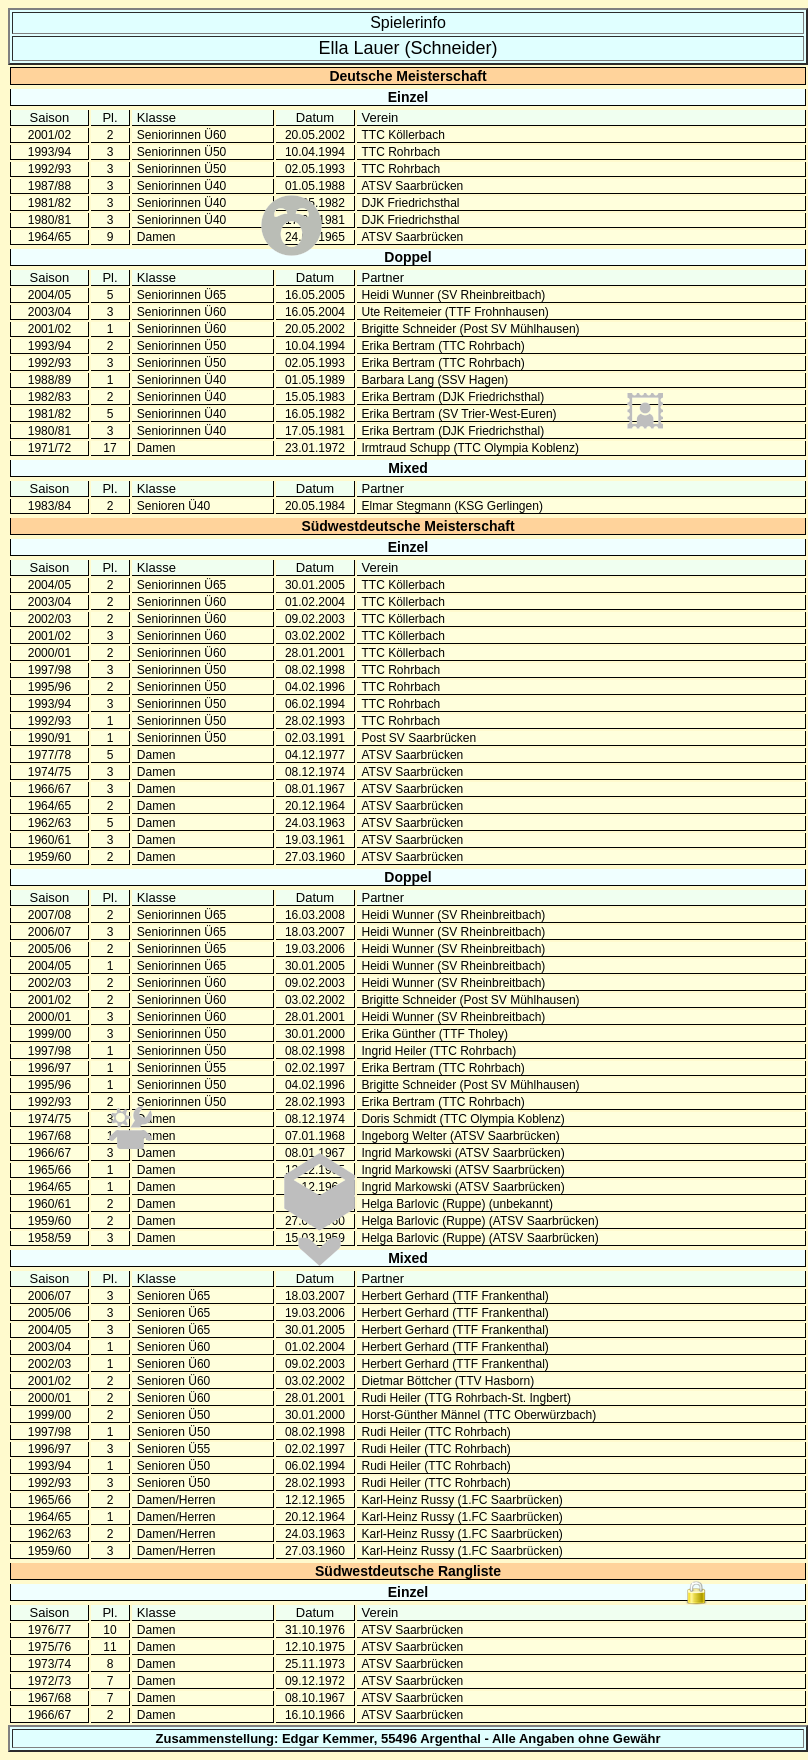 The image size is (808, 1760). Describe the element at coordinates (319, 1209) in the screenshot. I see `insert an object or 3D element into the document` at that location.